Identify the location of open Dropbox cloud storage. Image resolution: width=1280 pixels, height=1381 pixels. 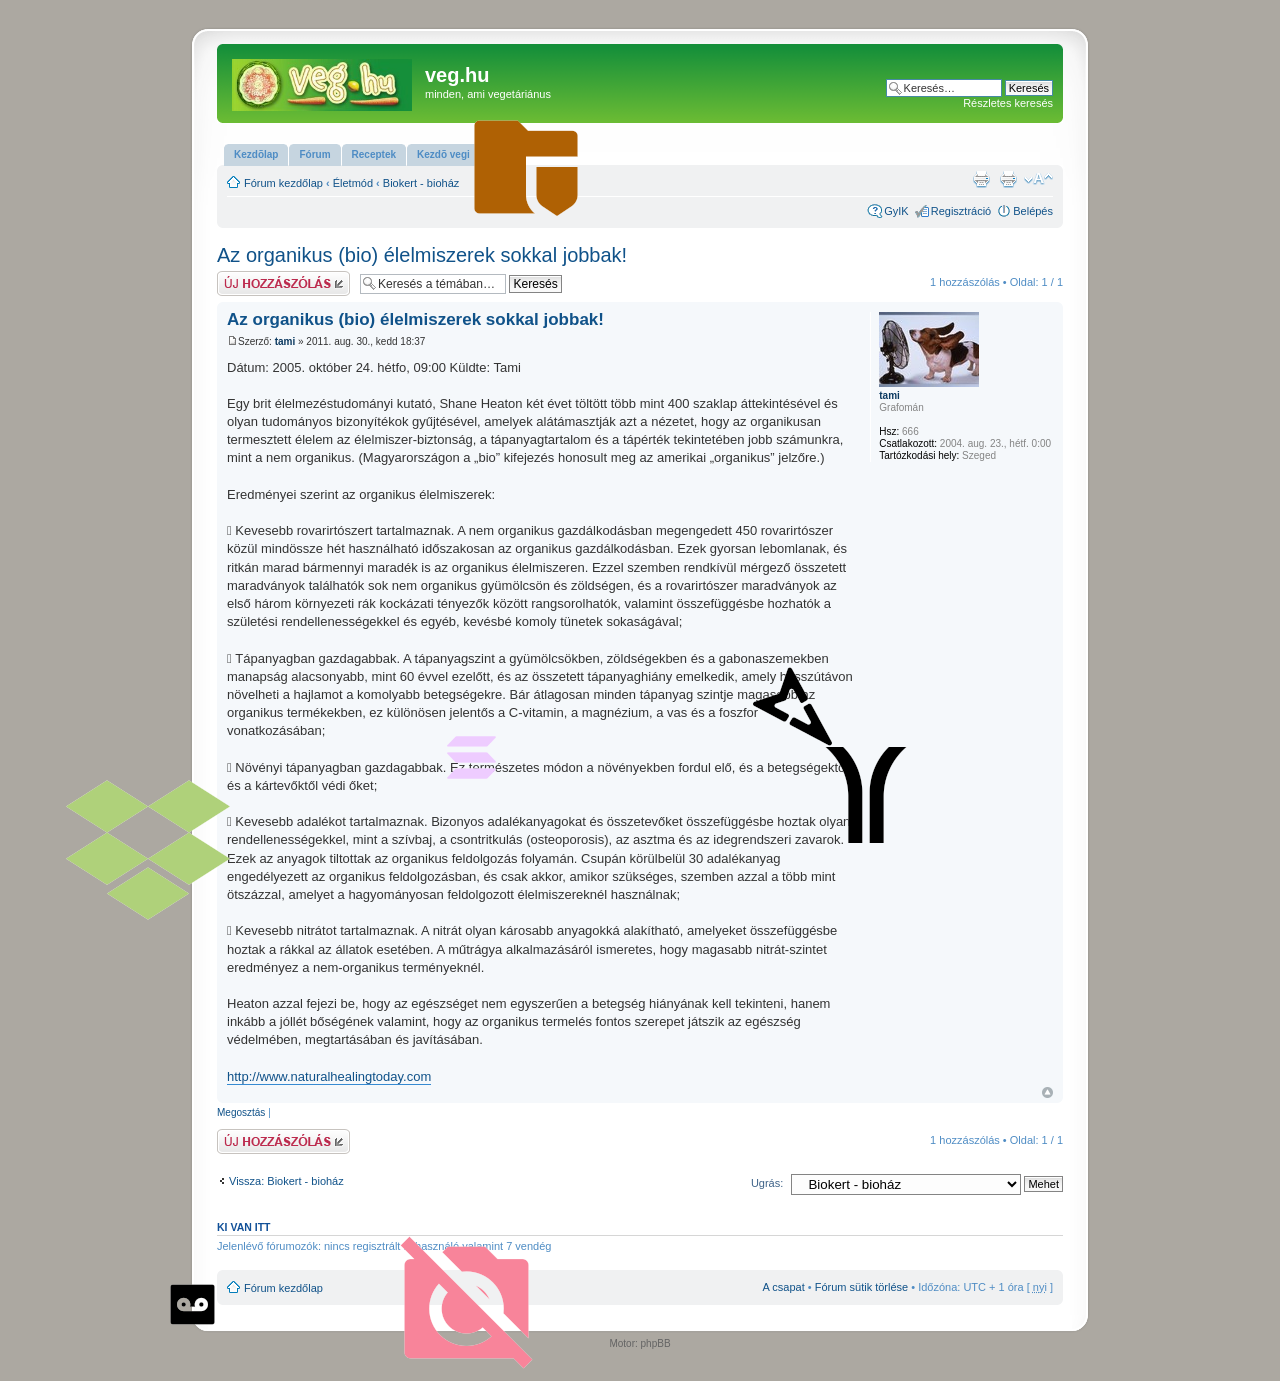
(148, 850).